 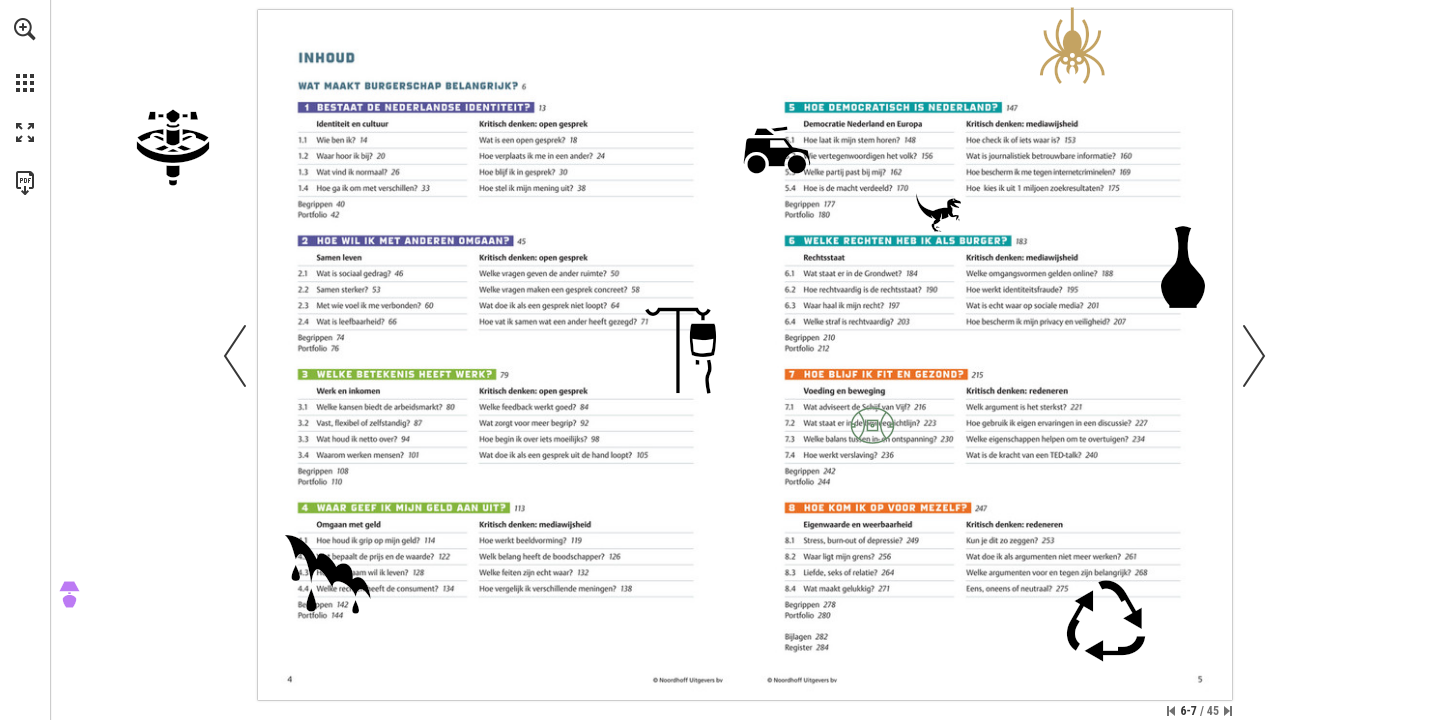 I want to click on access medical or health-related features, so click(x=685, y=347).